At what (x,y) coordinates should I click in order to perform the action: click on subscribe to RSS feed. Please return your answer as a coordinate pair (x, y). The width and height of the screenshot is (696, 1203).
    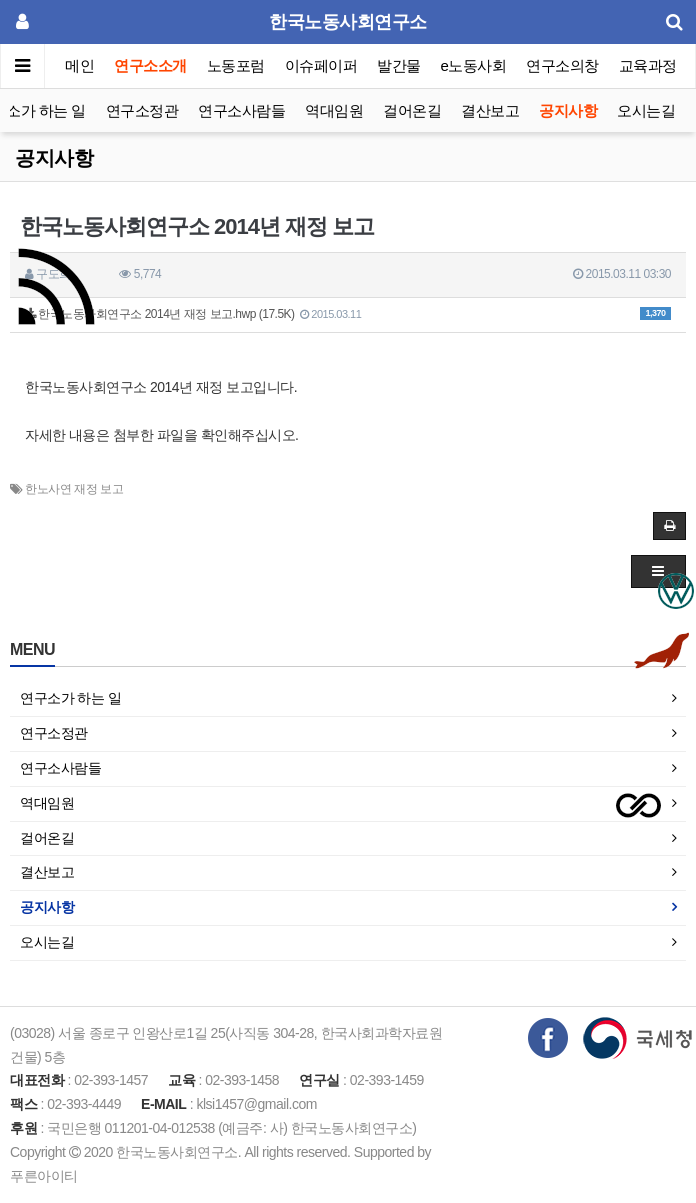
    Looking at the image, I should click on (56, 286).